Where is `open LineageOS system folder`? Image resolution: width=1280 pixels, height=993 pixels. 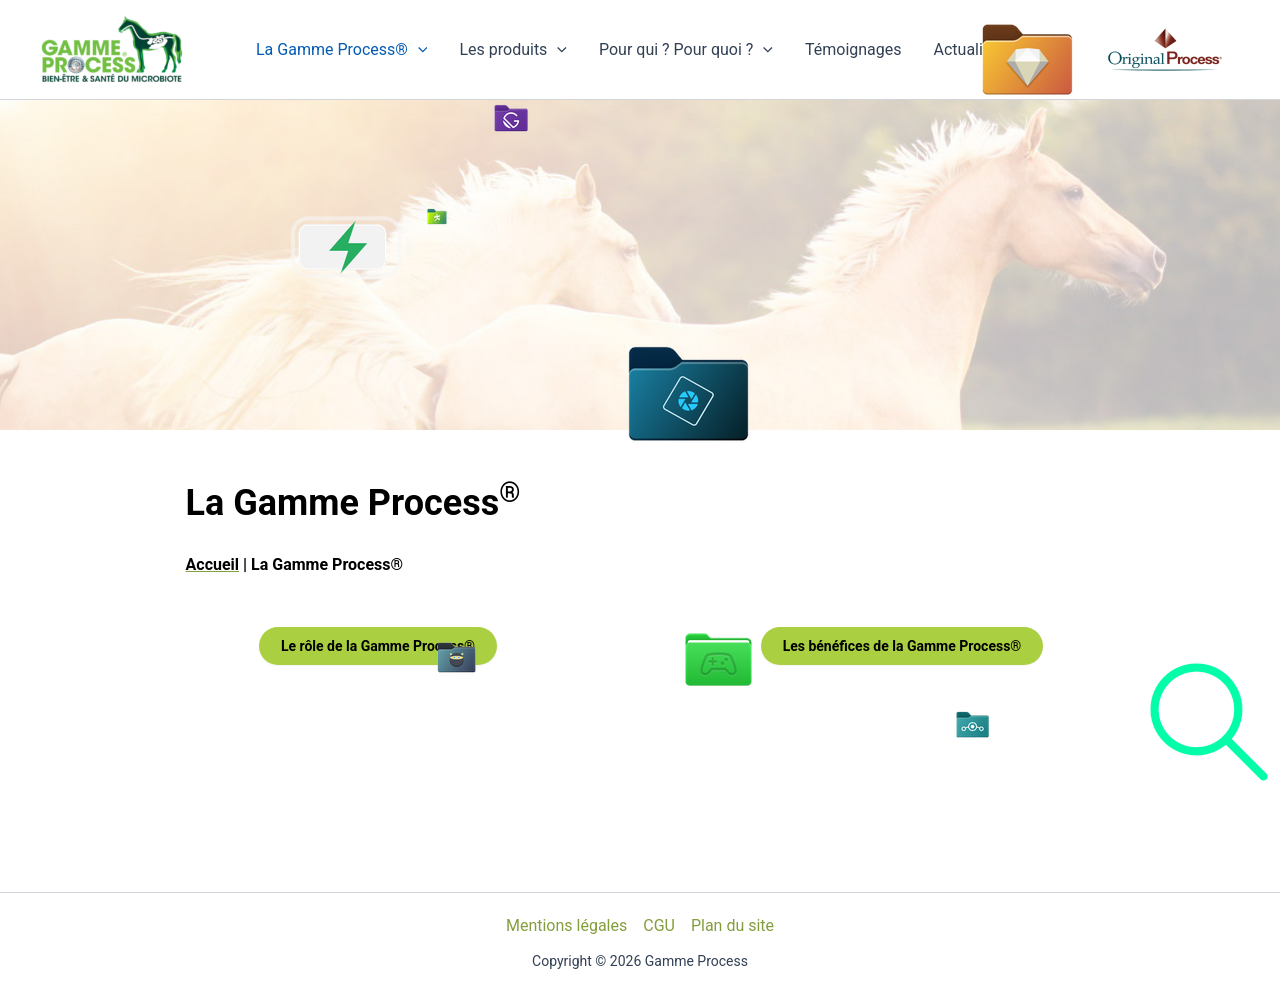 open LineageOS system folder is located at coordinates (972, 725).